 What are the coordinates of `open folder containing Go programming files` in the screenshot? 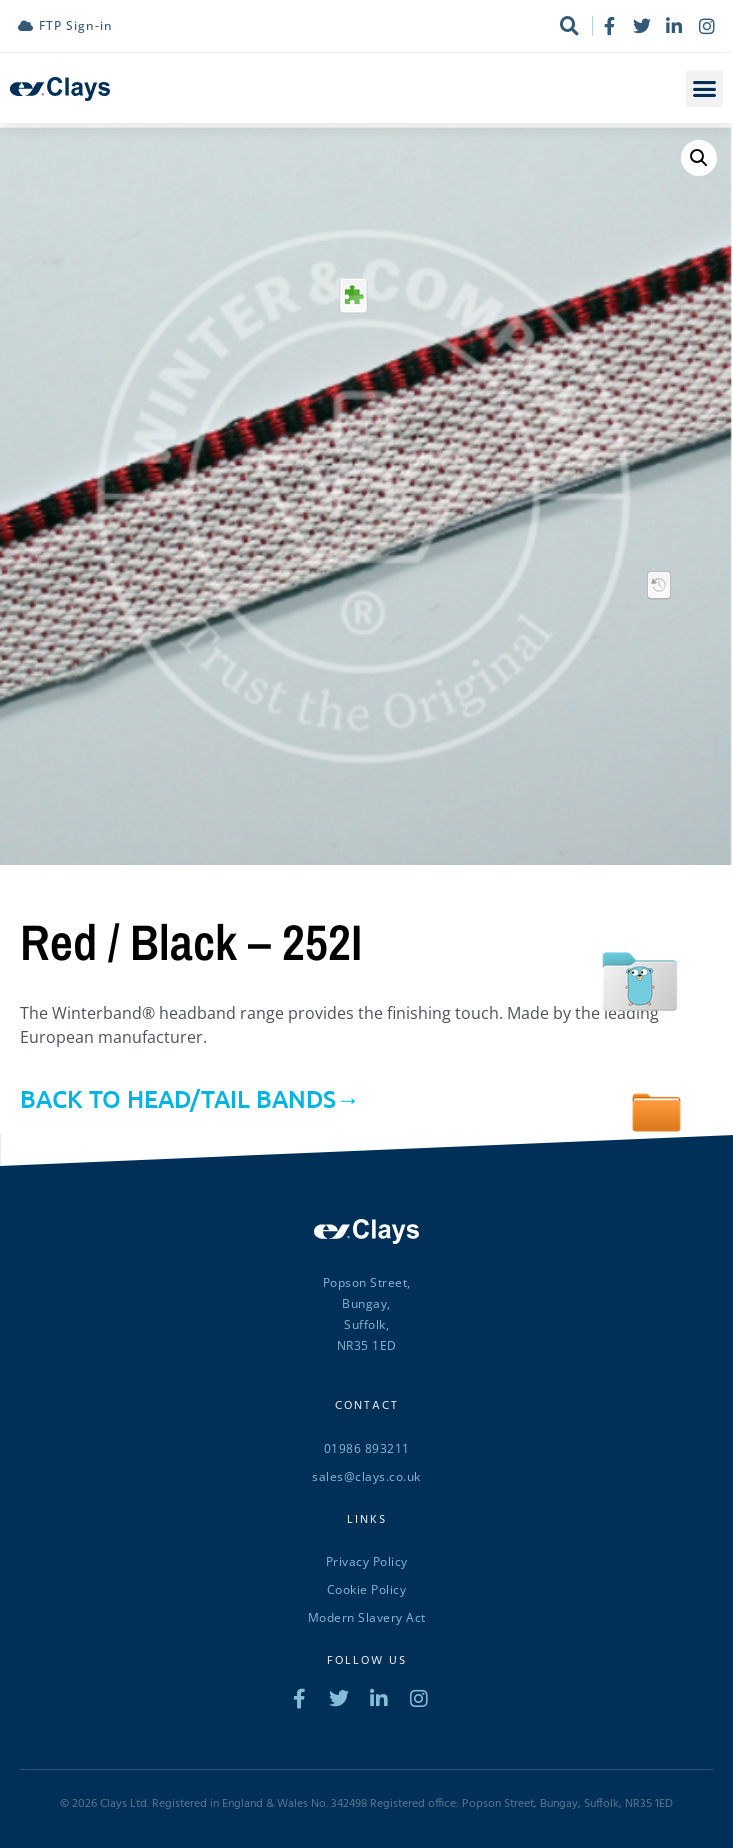 It's located at (639, 983).